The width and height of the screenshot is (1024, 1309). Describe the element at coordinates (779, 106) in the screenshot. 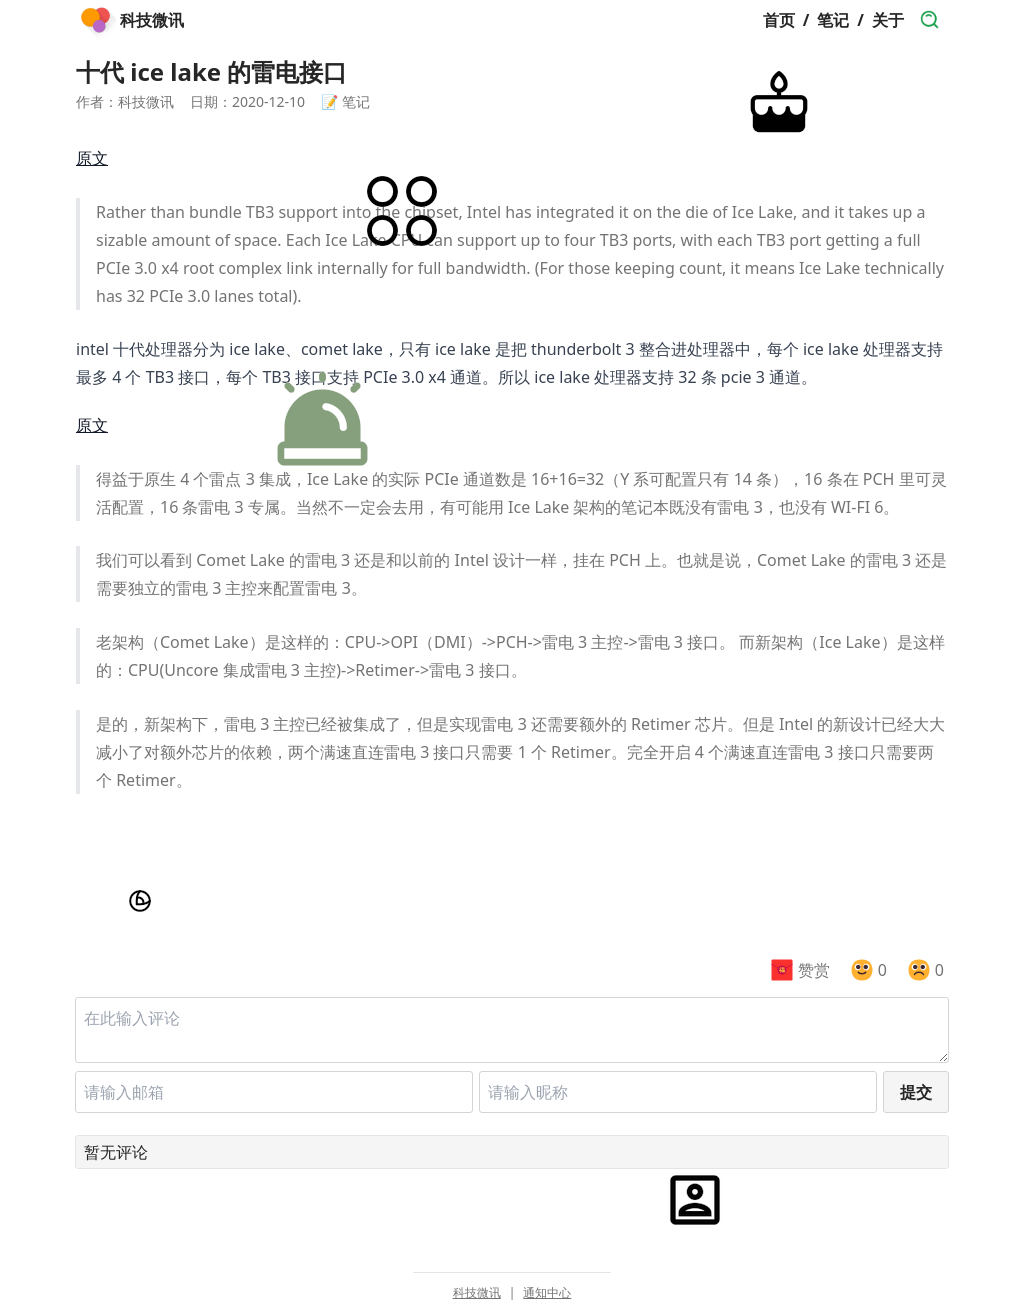

I see `view birthday or celebration reminders` at that location.